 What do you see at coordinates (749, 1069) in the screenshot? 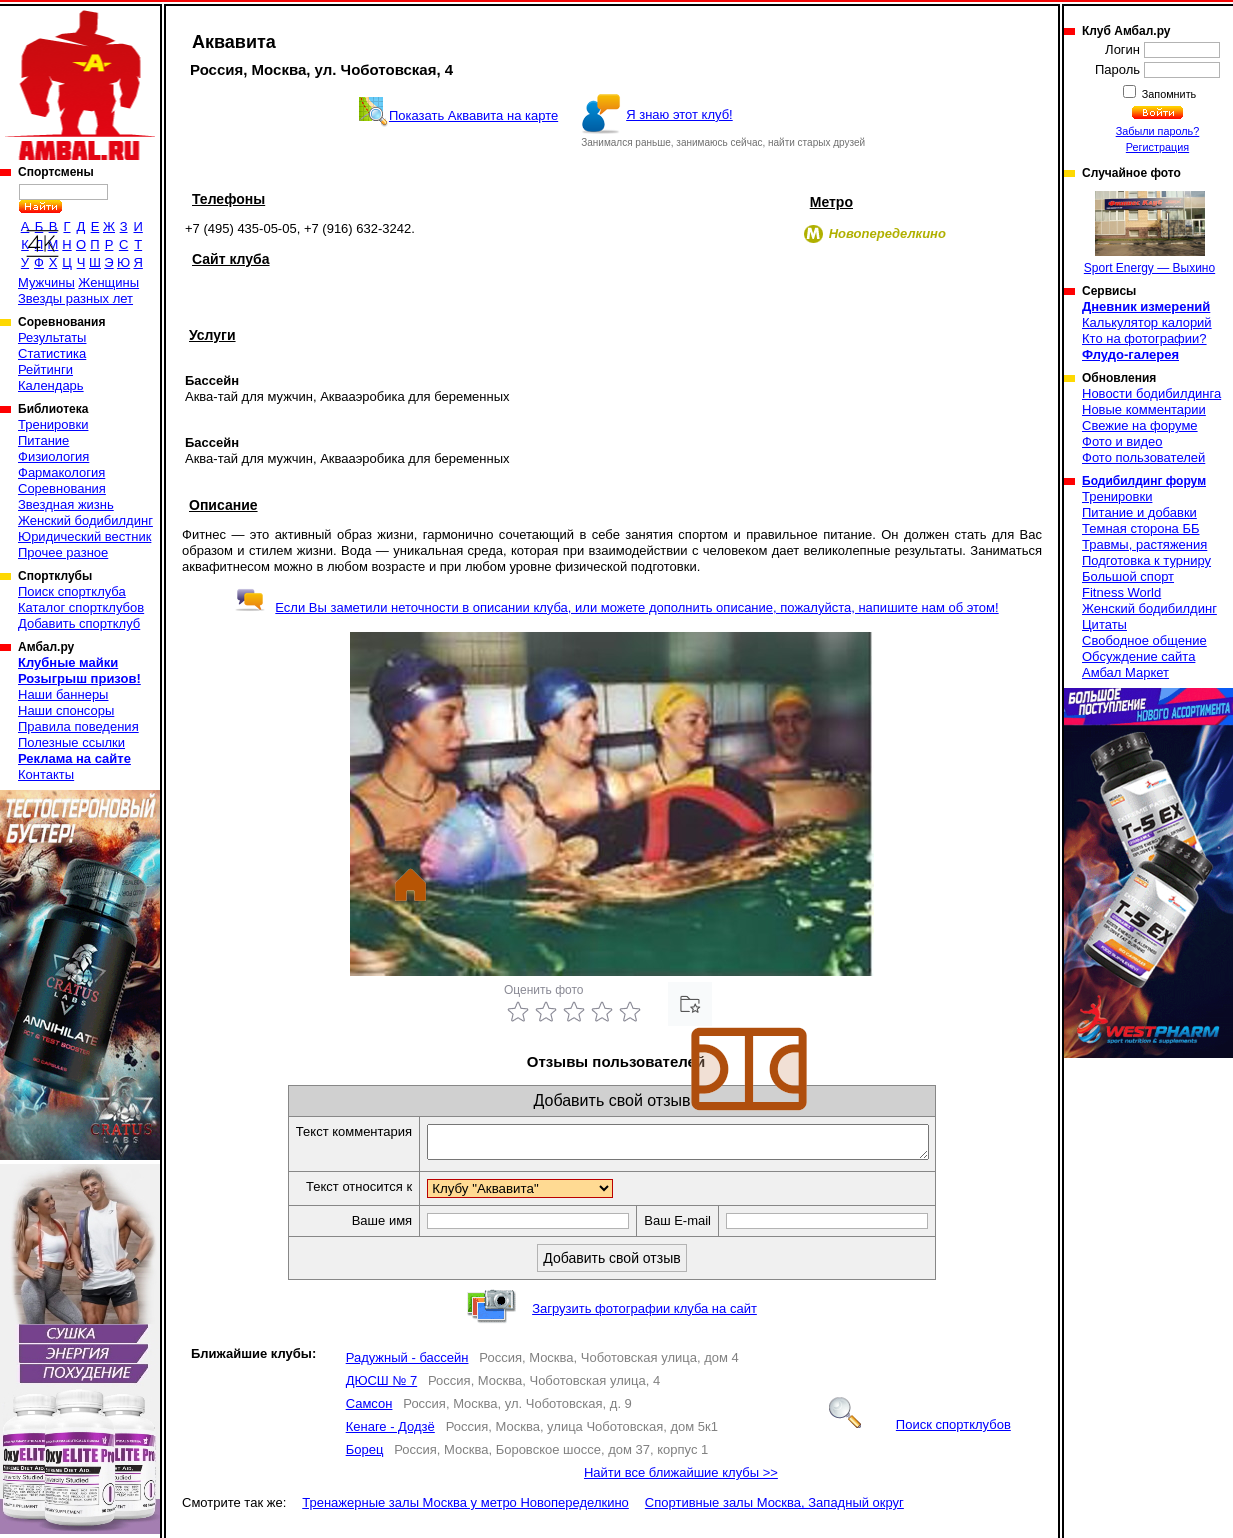
I see `view basketball court availability` at bounding box center [749, 1069].